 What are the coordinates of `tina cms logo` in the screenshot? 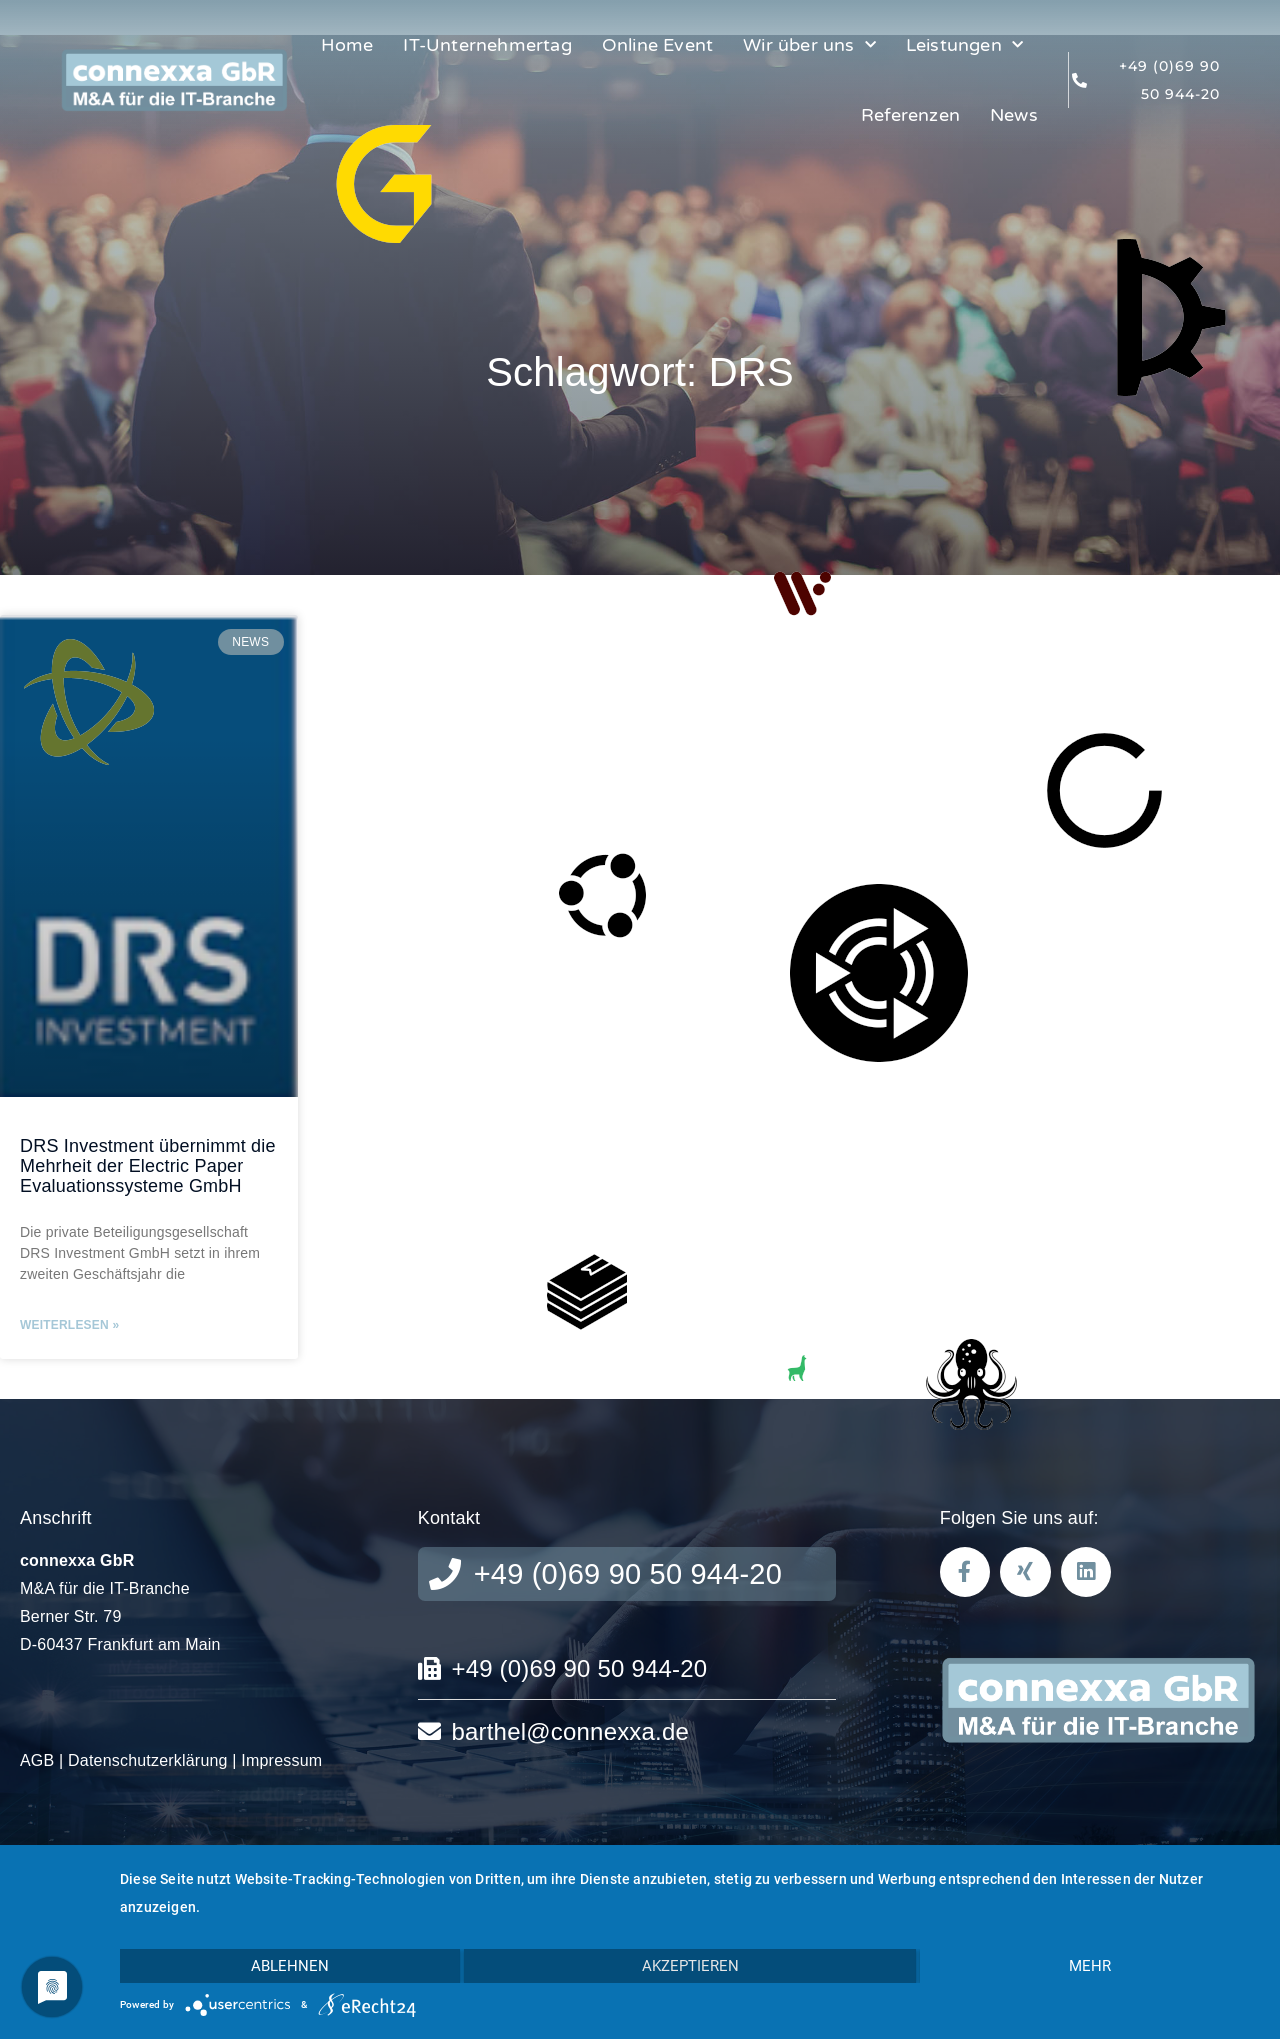 It's located at (797, 1368).